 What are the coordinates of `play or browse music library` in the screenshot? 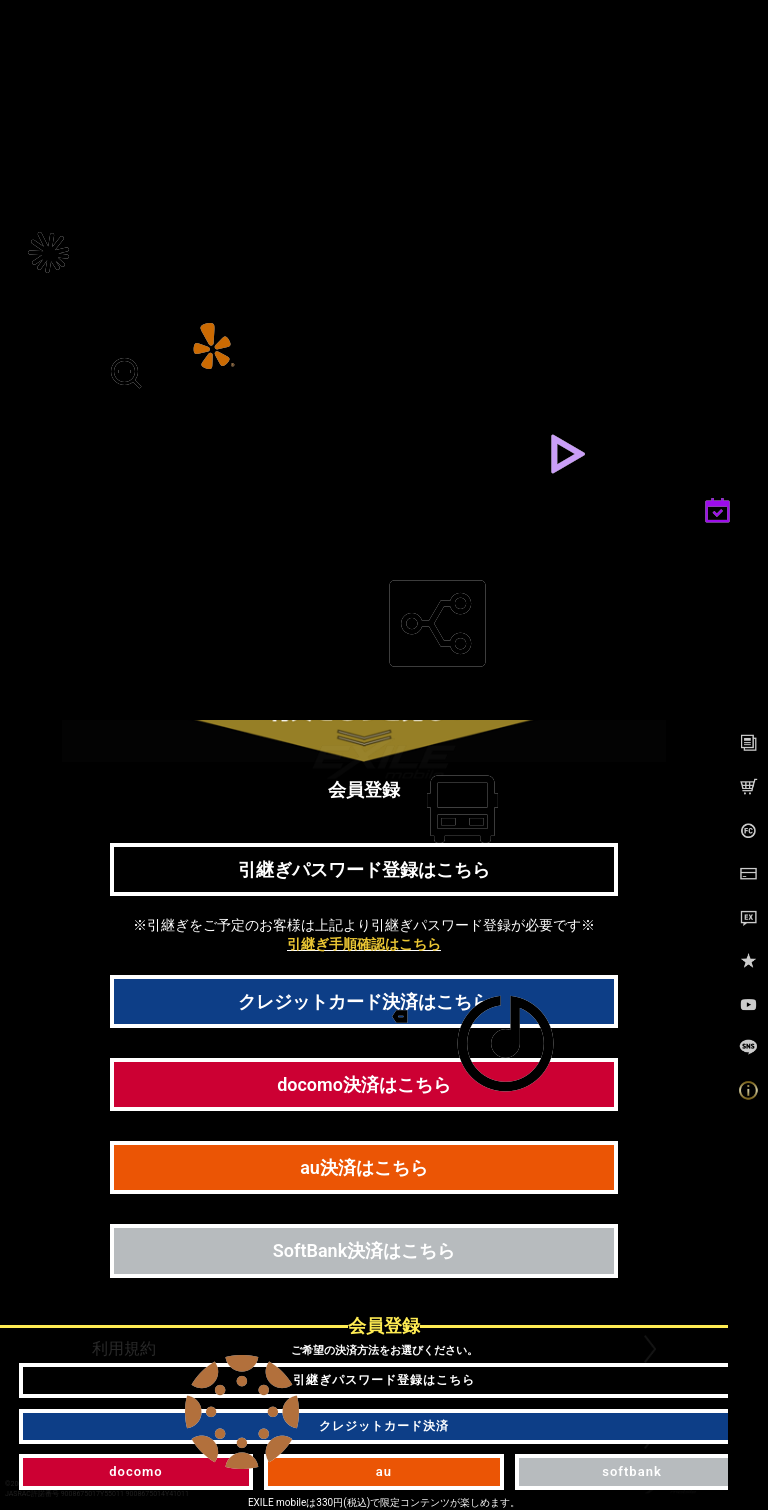 It's located at (505, 1043).